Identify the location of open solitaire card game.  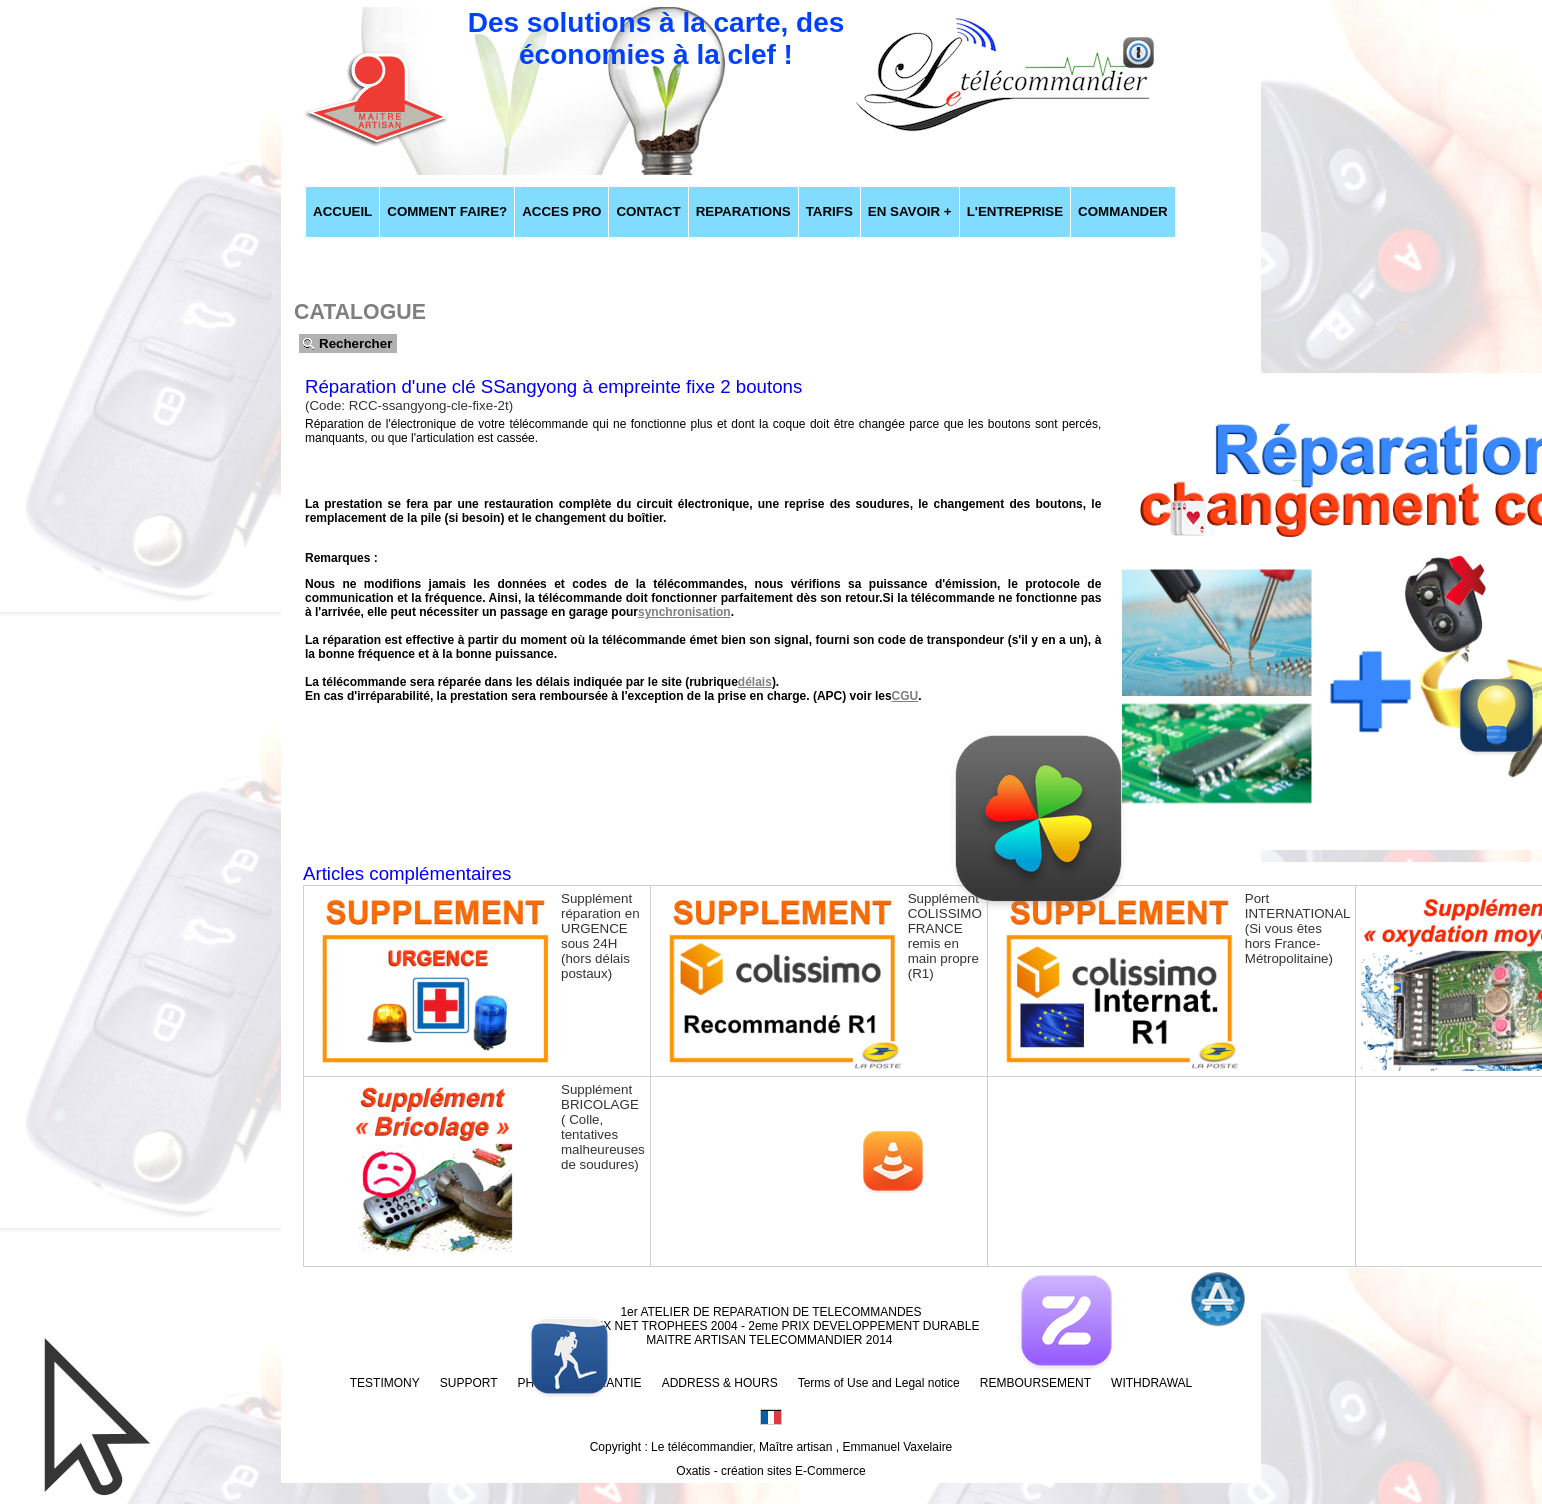
(1188, 518).